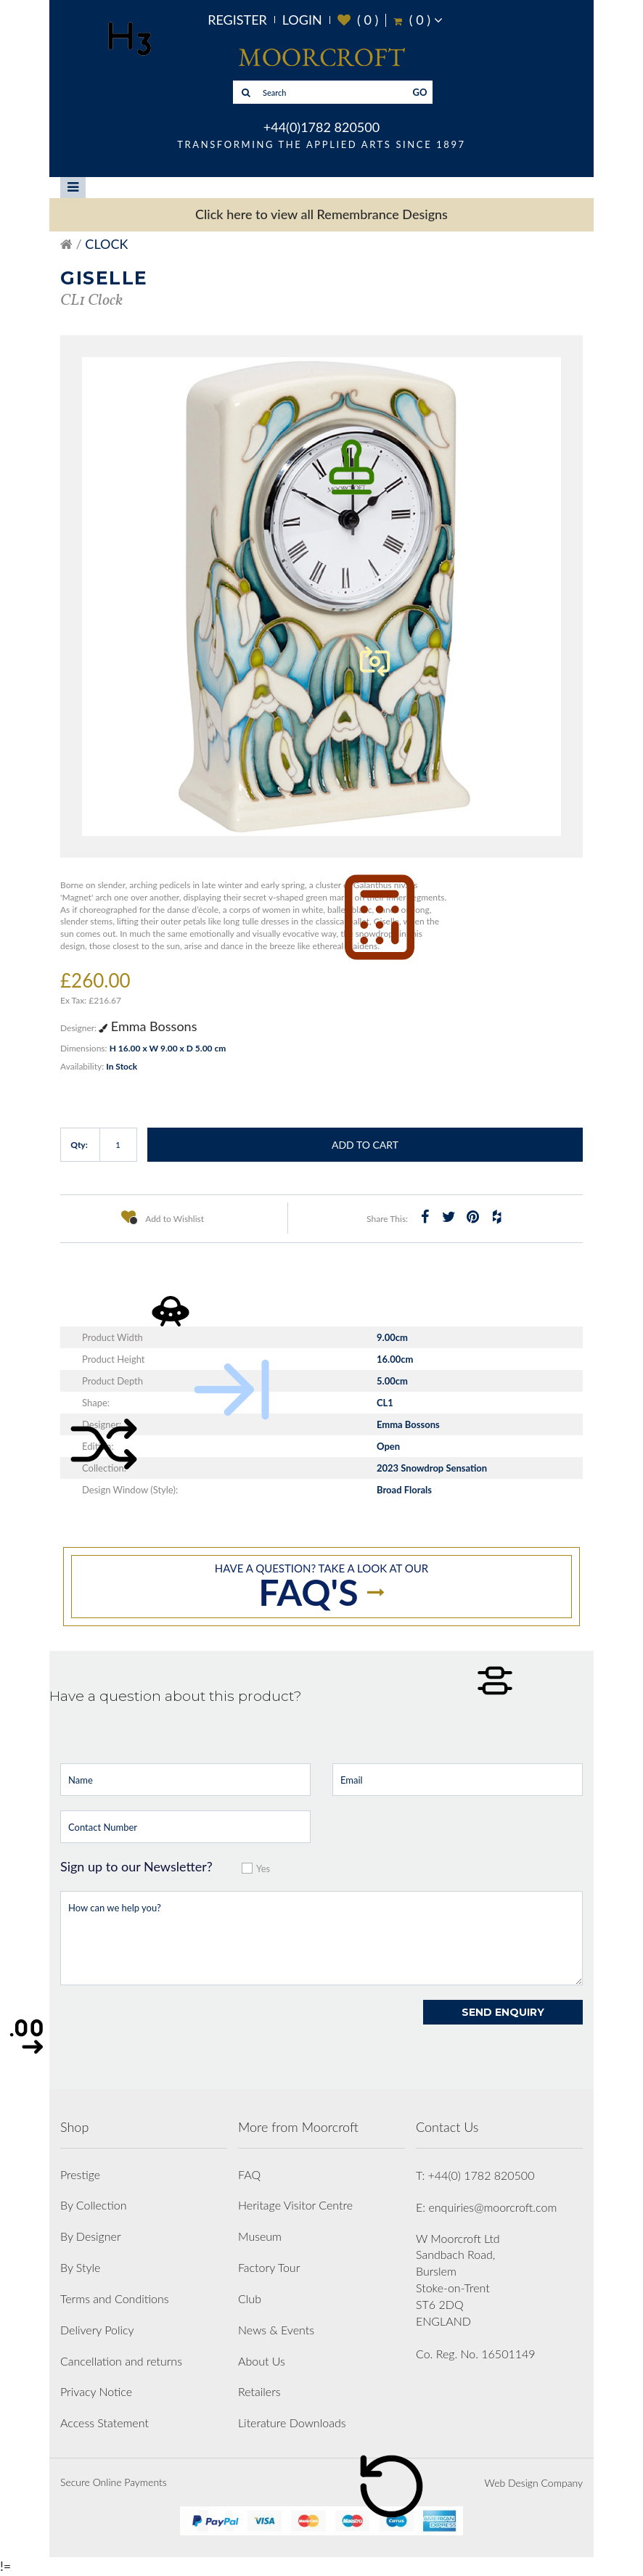 This screenshot has width=643, height=2576. Describe the element at coordinates (127, 38) in the screenshot. I see `format text as heading level 3` at that location.